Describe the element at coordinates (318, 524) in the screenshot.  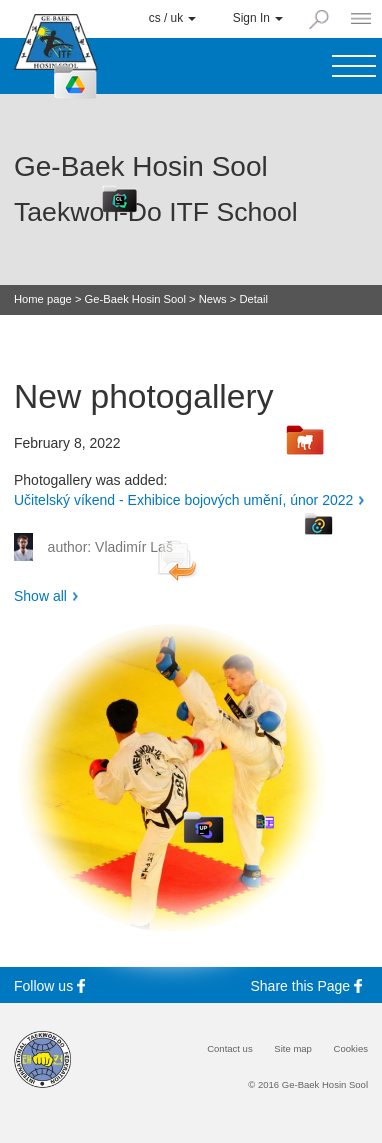
I see `open tauri project folder` at that location.